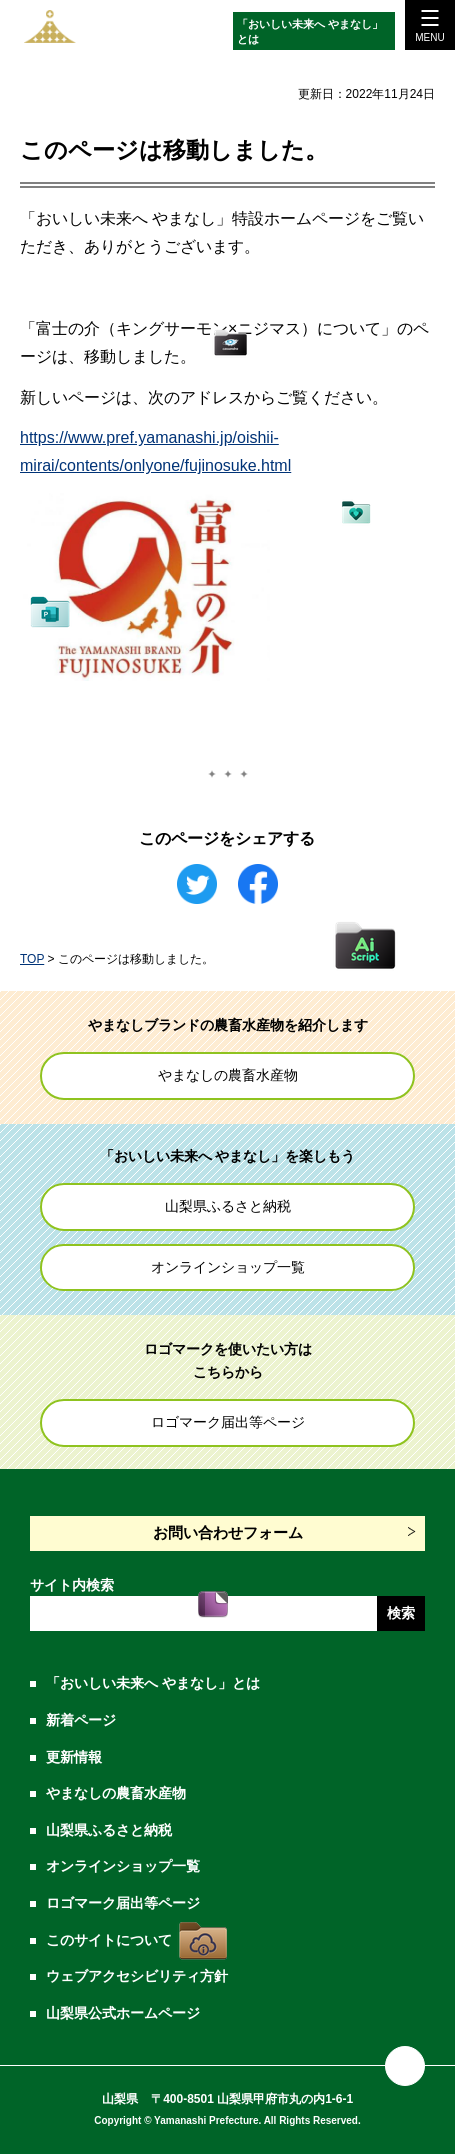 This screenshot has height=2154, width=455. I want to click on open folder containing AI scripts, so click(365, 947).